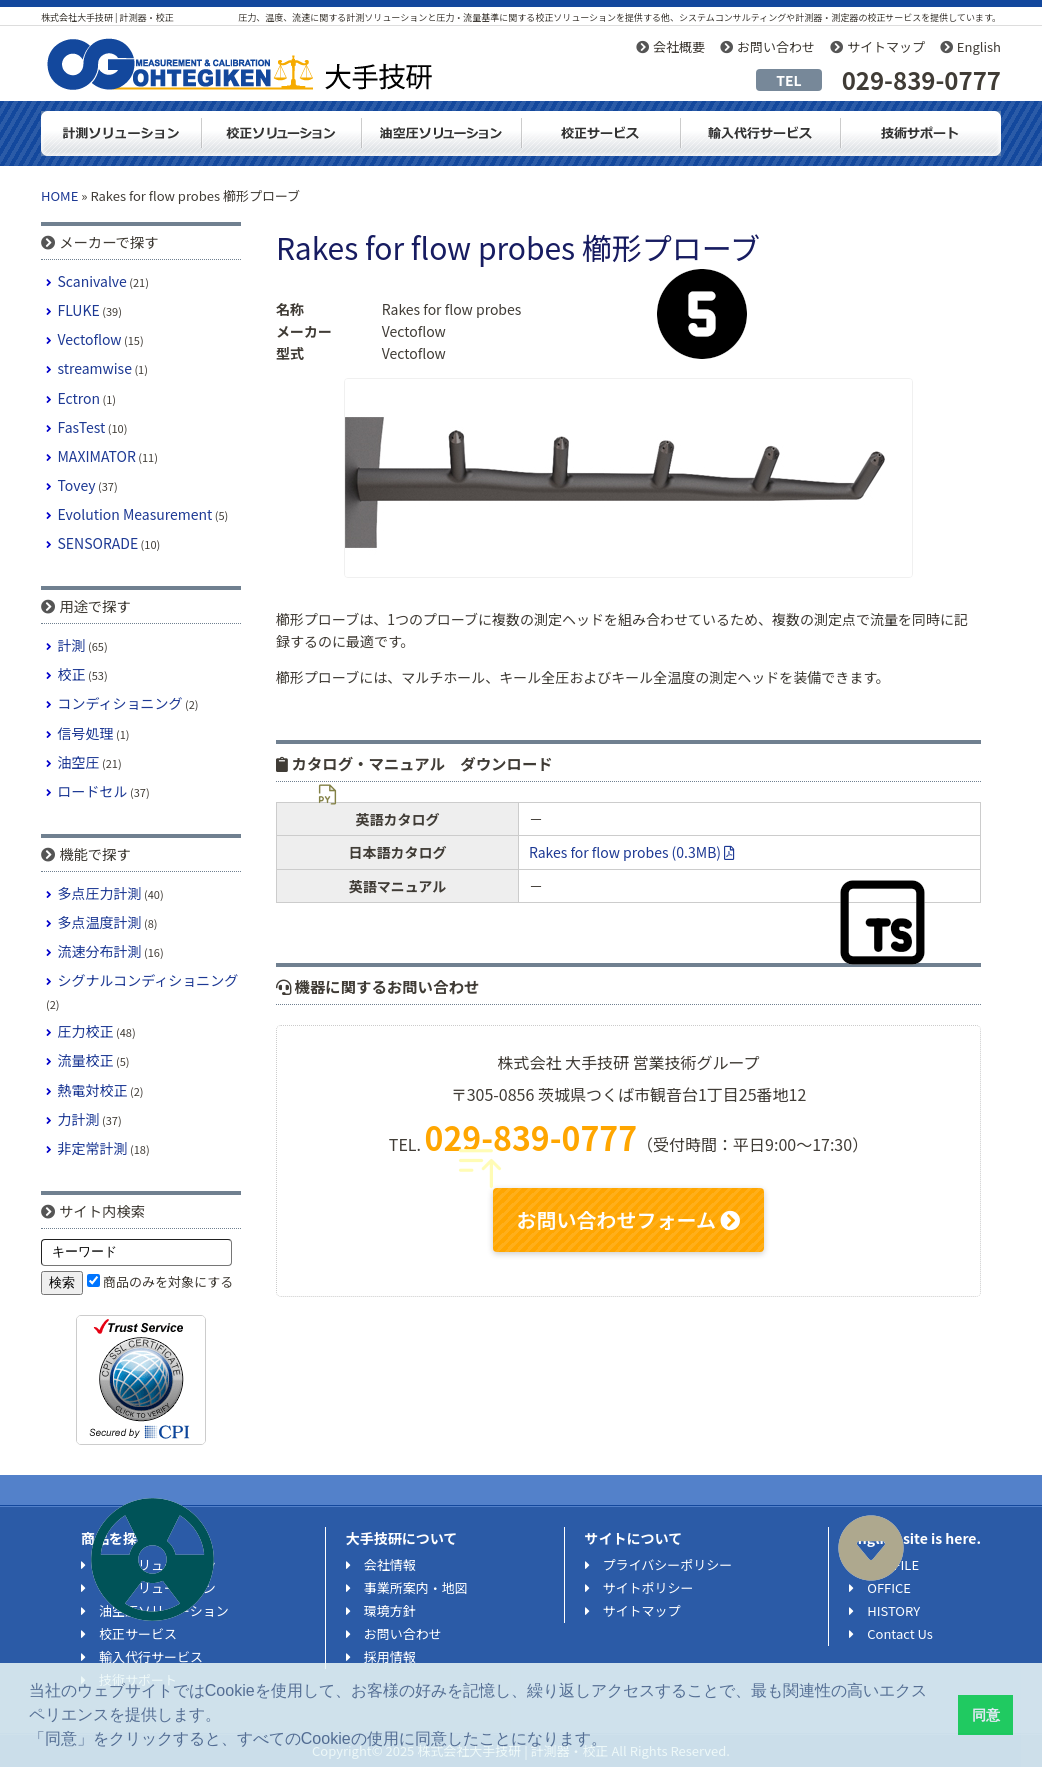 The height and width of the screenshot is (1767, 1042). What do you see at coordinates (702, 314) in the screenshot?
I see `indicates step 5 in a multi-step process` at bounding box center [702, 314].